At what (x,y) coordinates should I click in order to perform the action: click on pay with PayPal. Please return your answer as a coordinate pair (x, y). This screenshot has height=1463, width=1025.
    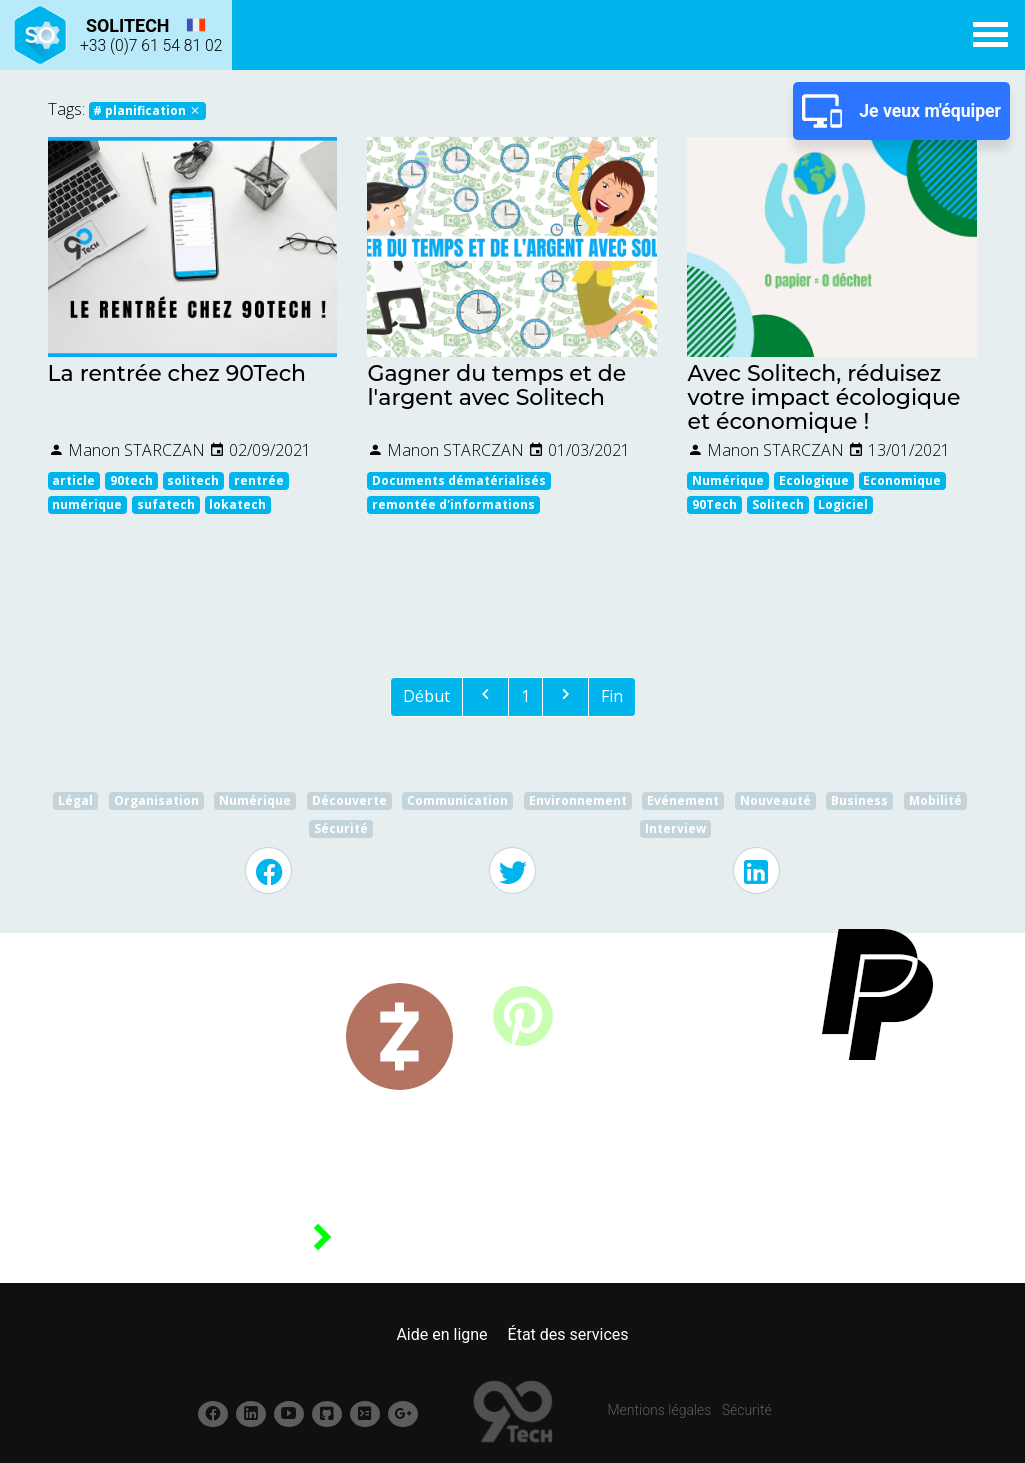
    Looking at the image, I should click on (877, 994).